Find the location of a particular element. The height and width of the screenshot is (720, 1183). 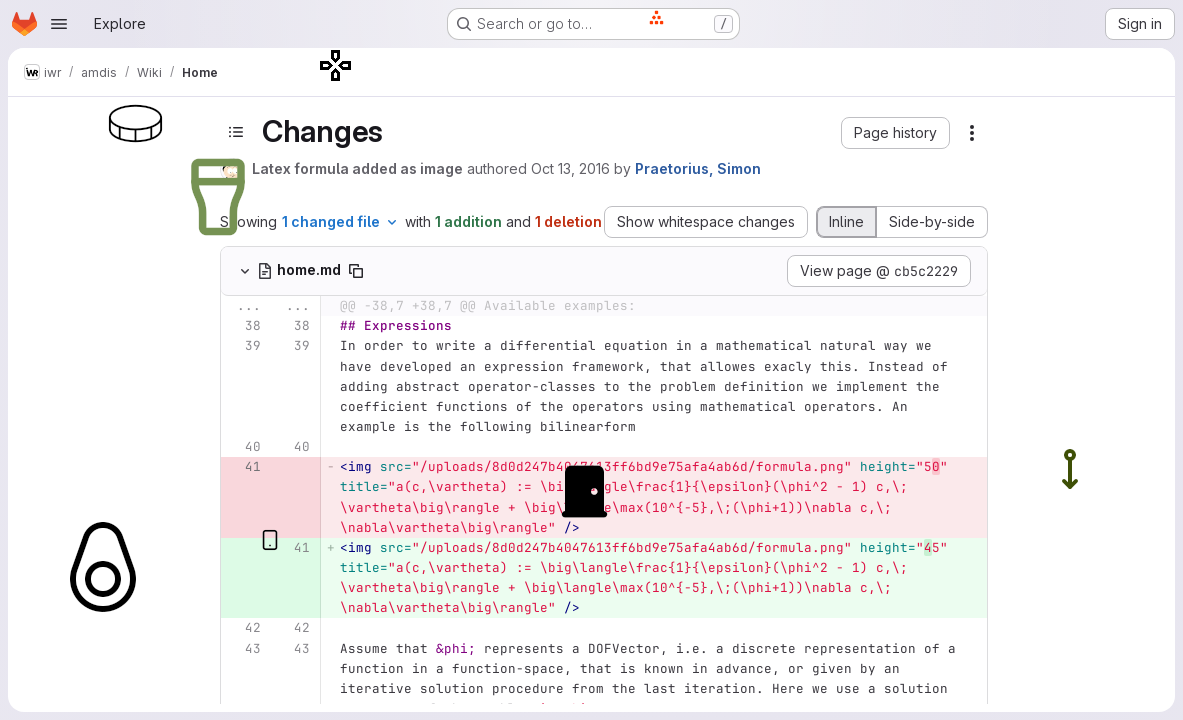

access mobile device settings is located at coordinates (270, 540).